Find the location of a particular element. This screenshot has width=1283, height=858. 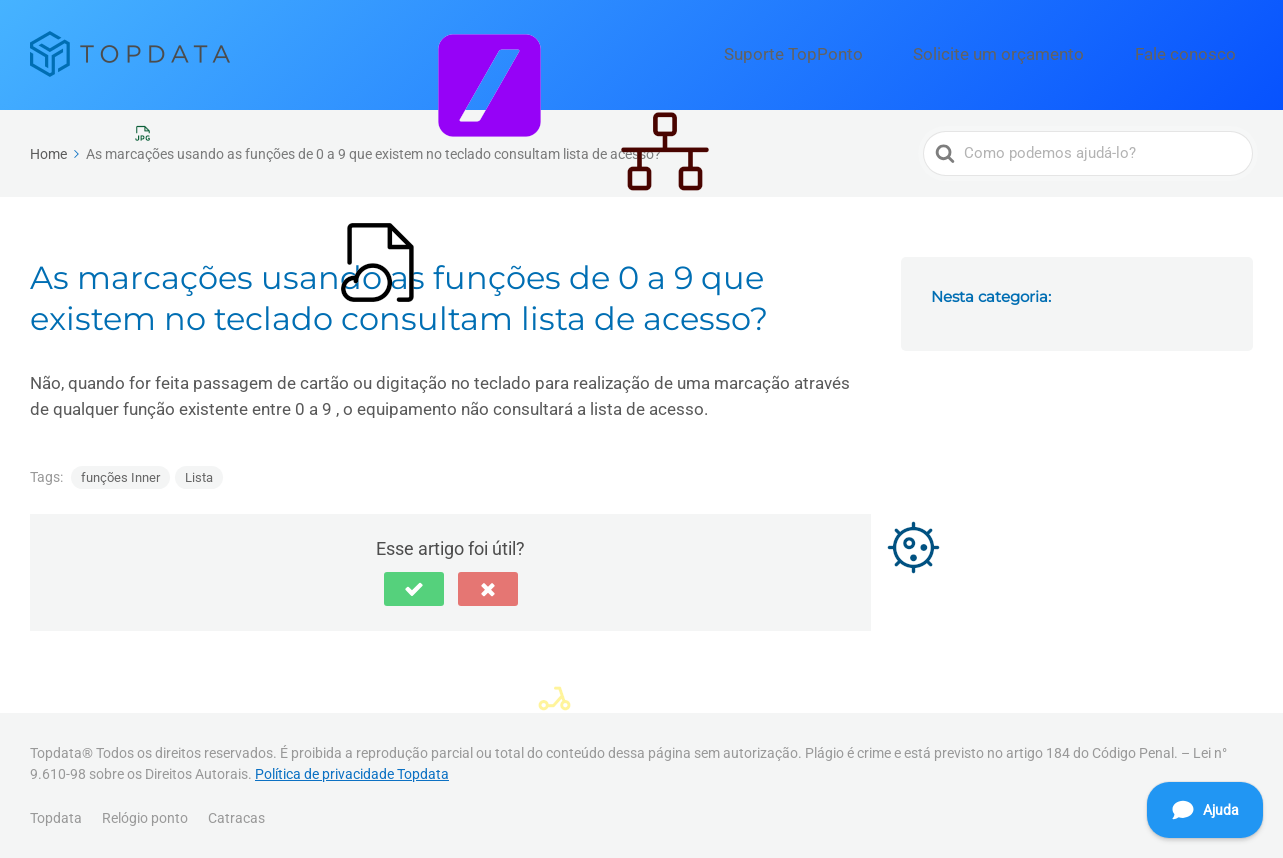

access slash commands is located at coordinates (489, 85).